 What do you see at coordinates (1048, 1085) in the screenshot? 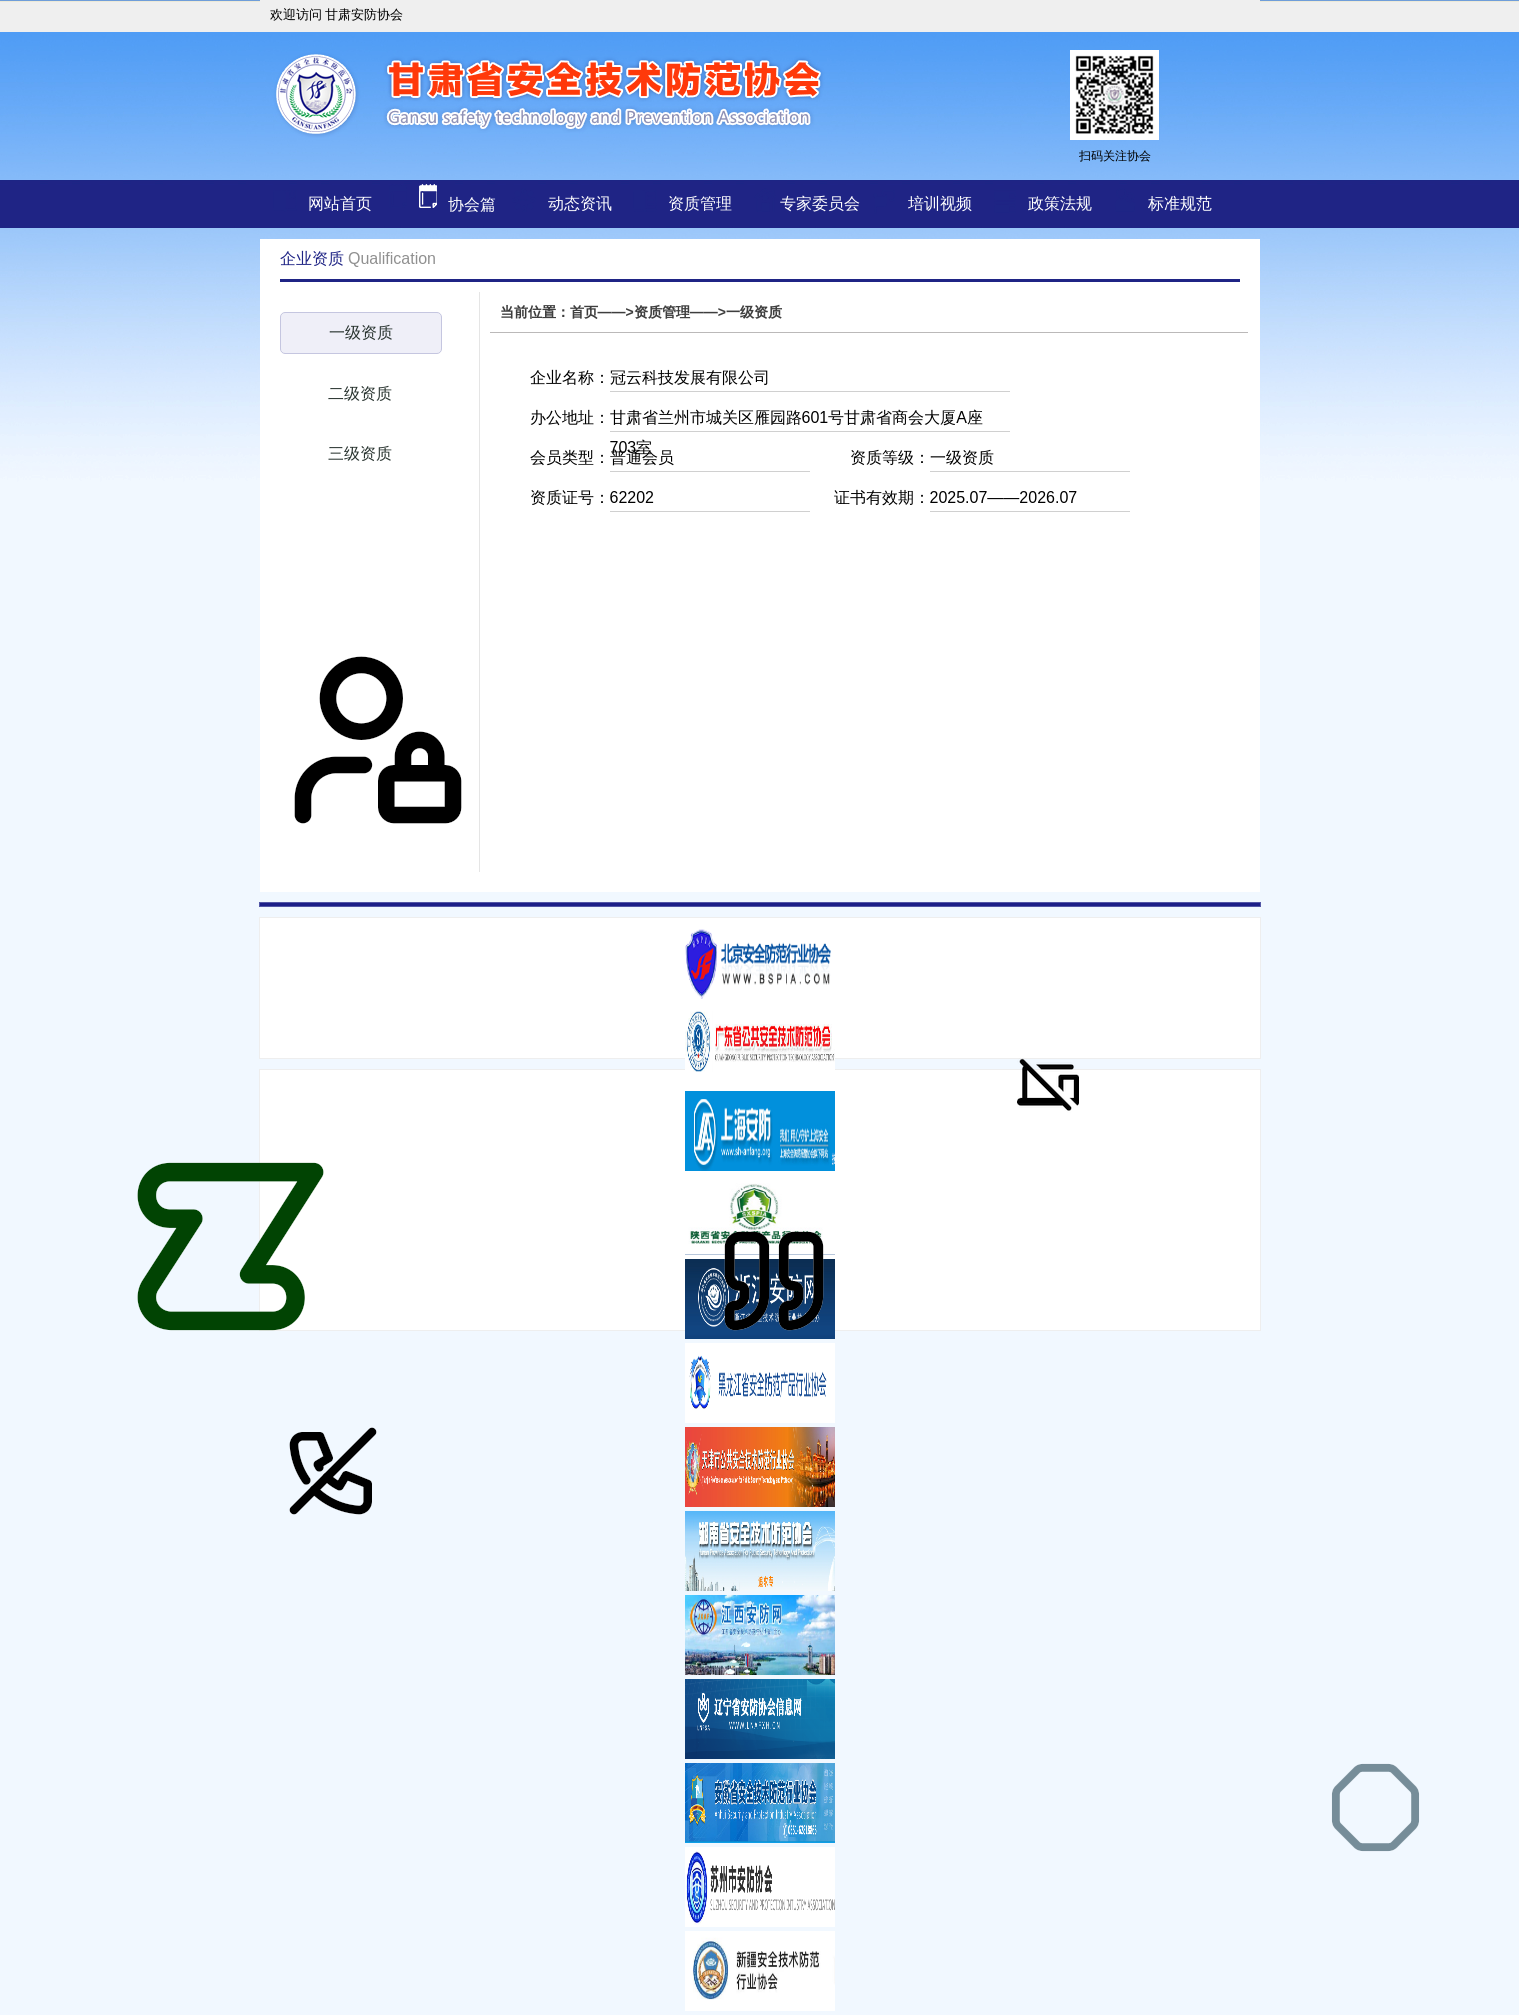
I see `device link disconnected or unavailable` at bounding box center [1048, 1085].